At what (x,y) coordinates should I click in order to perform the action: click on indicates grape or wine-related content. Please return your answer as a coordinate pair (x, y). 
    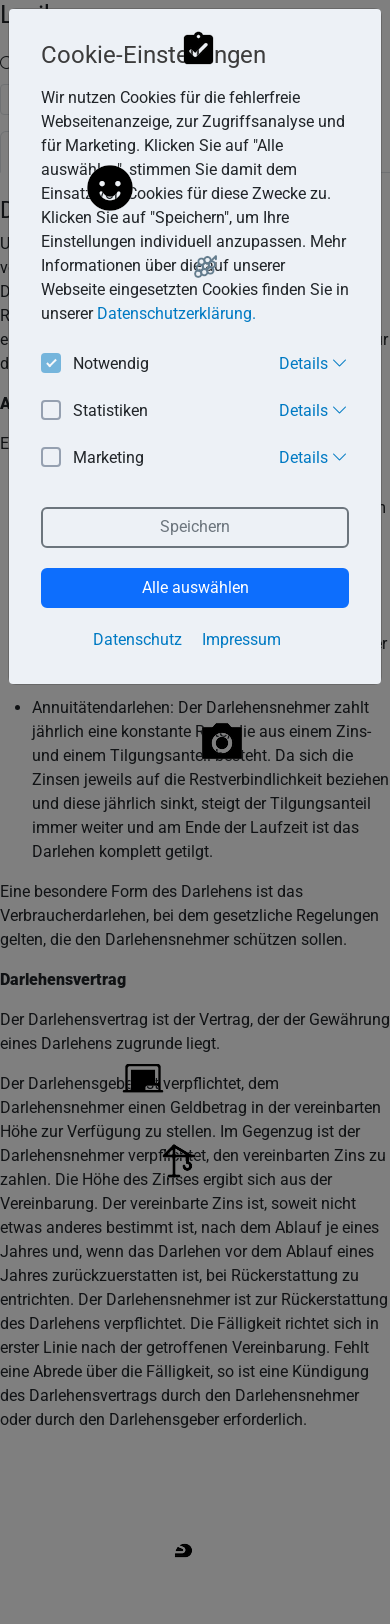
    Looking at the image, I should click on (205, 266).